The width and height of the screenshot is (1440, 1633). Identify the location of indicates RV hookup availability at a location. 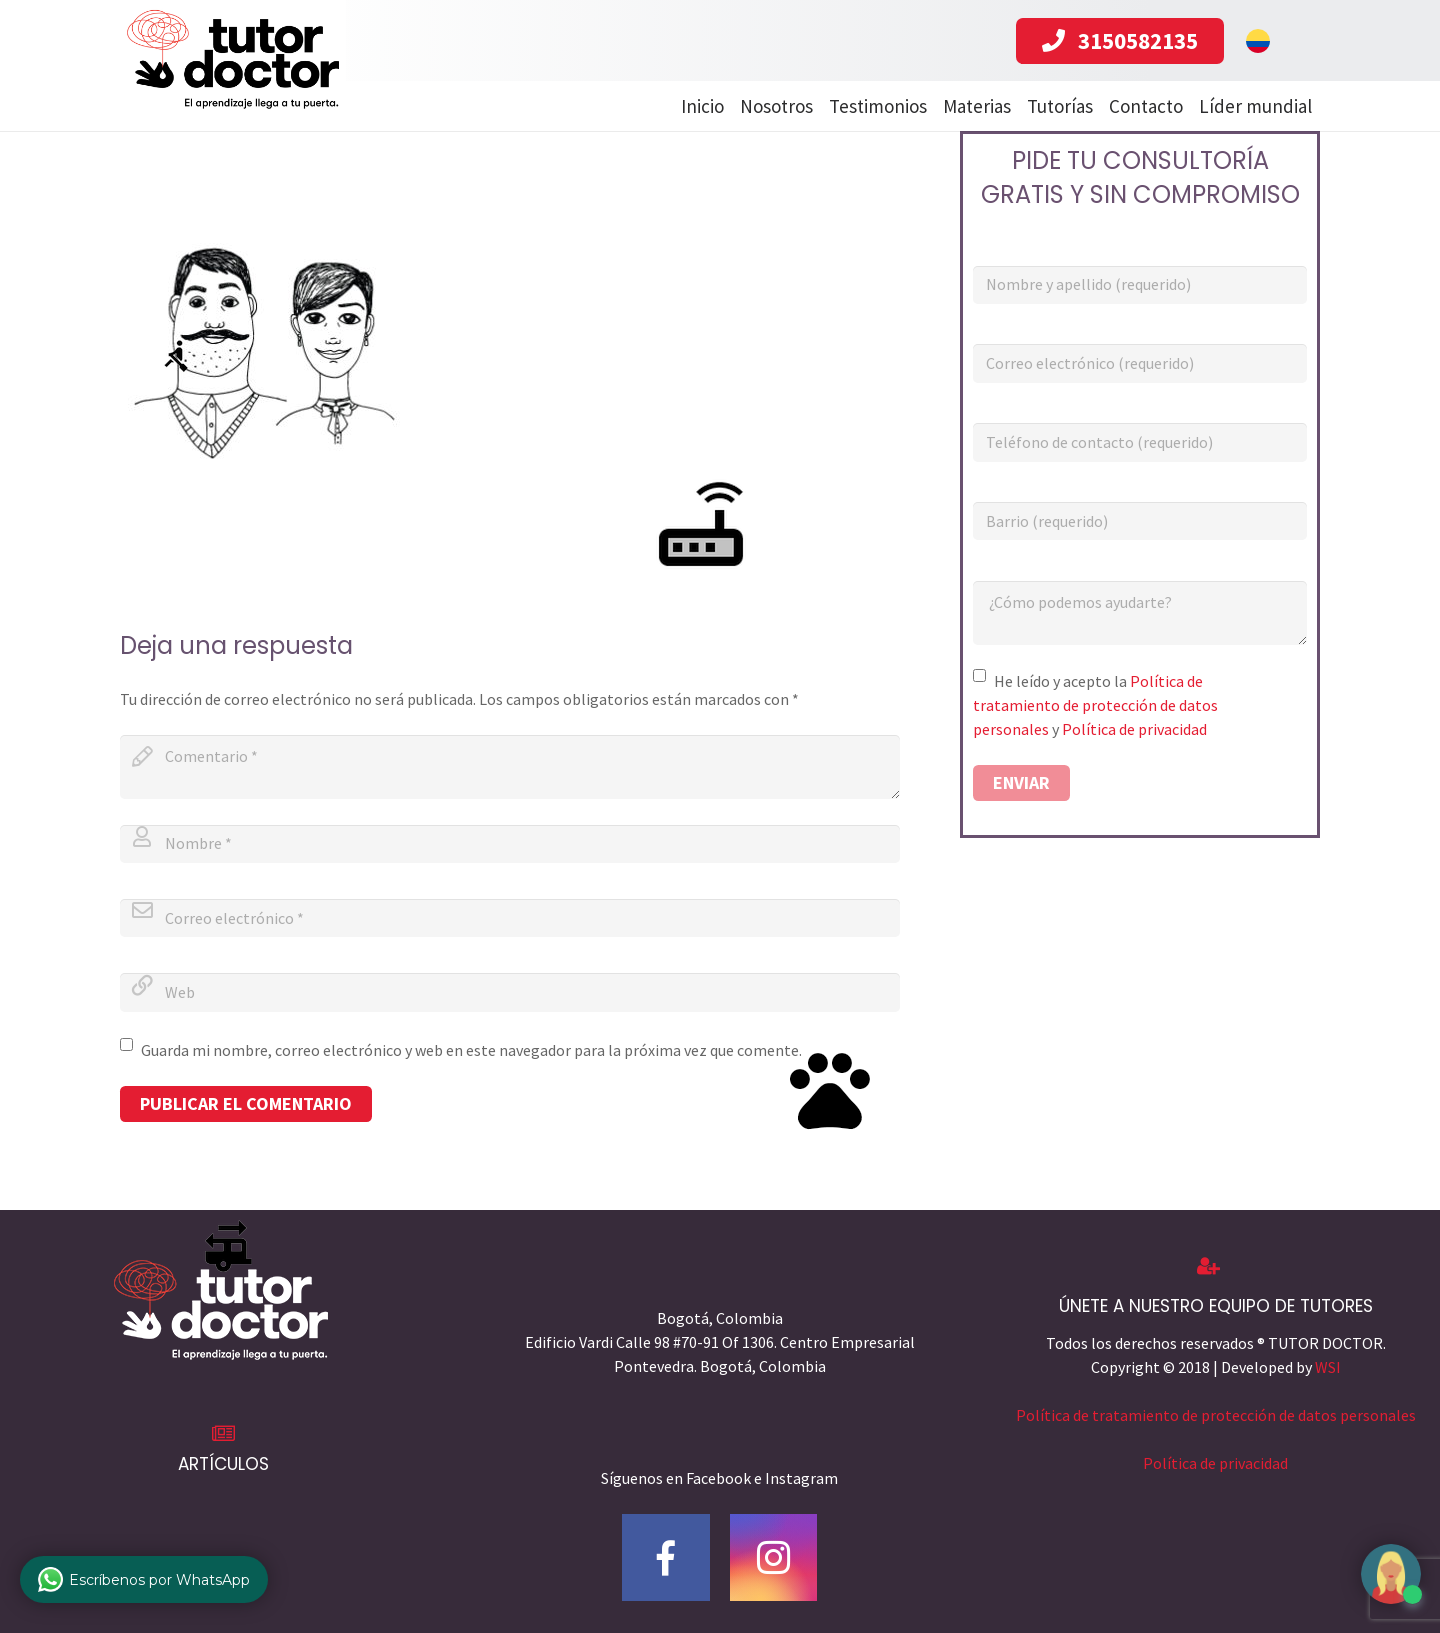
(226, 1246).